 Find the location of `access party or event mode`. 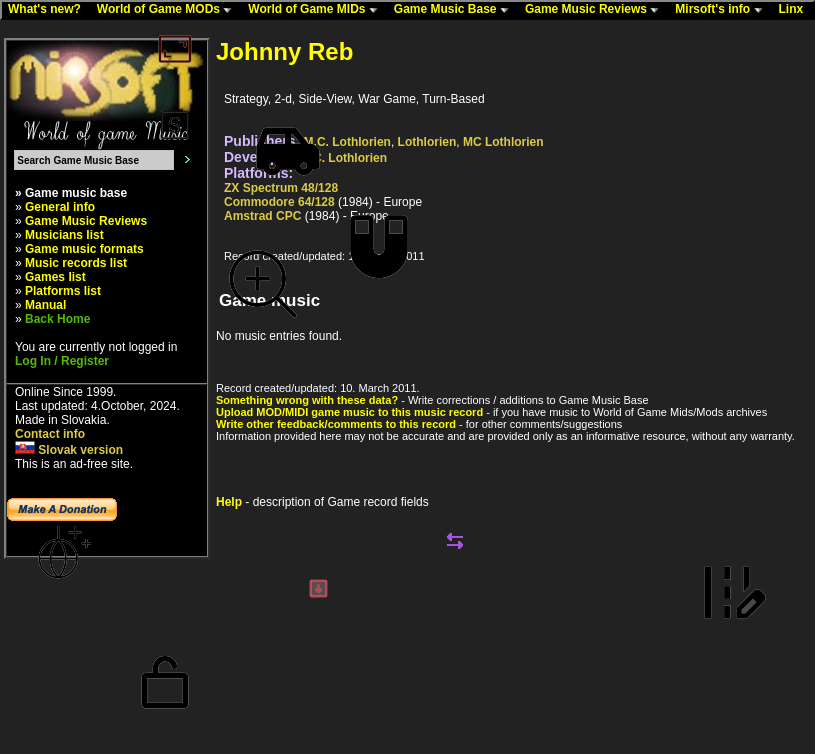

access party or event mode is located at coordinates (62, 553).